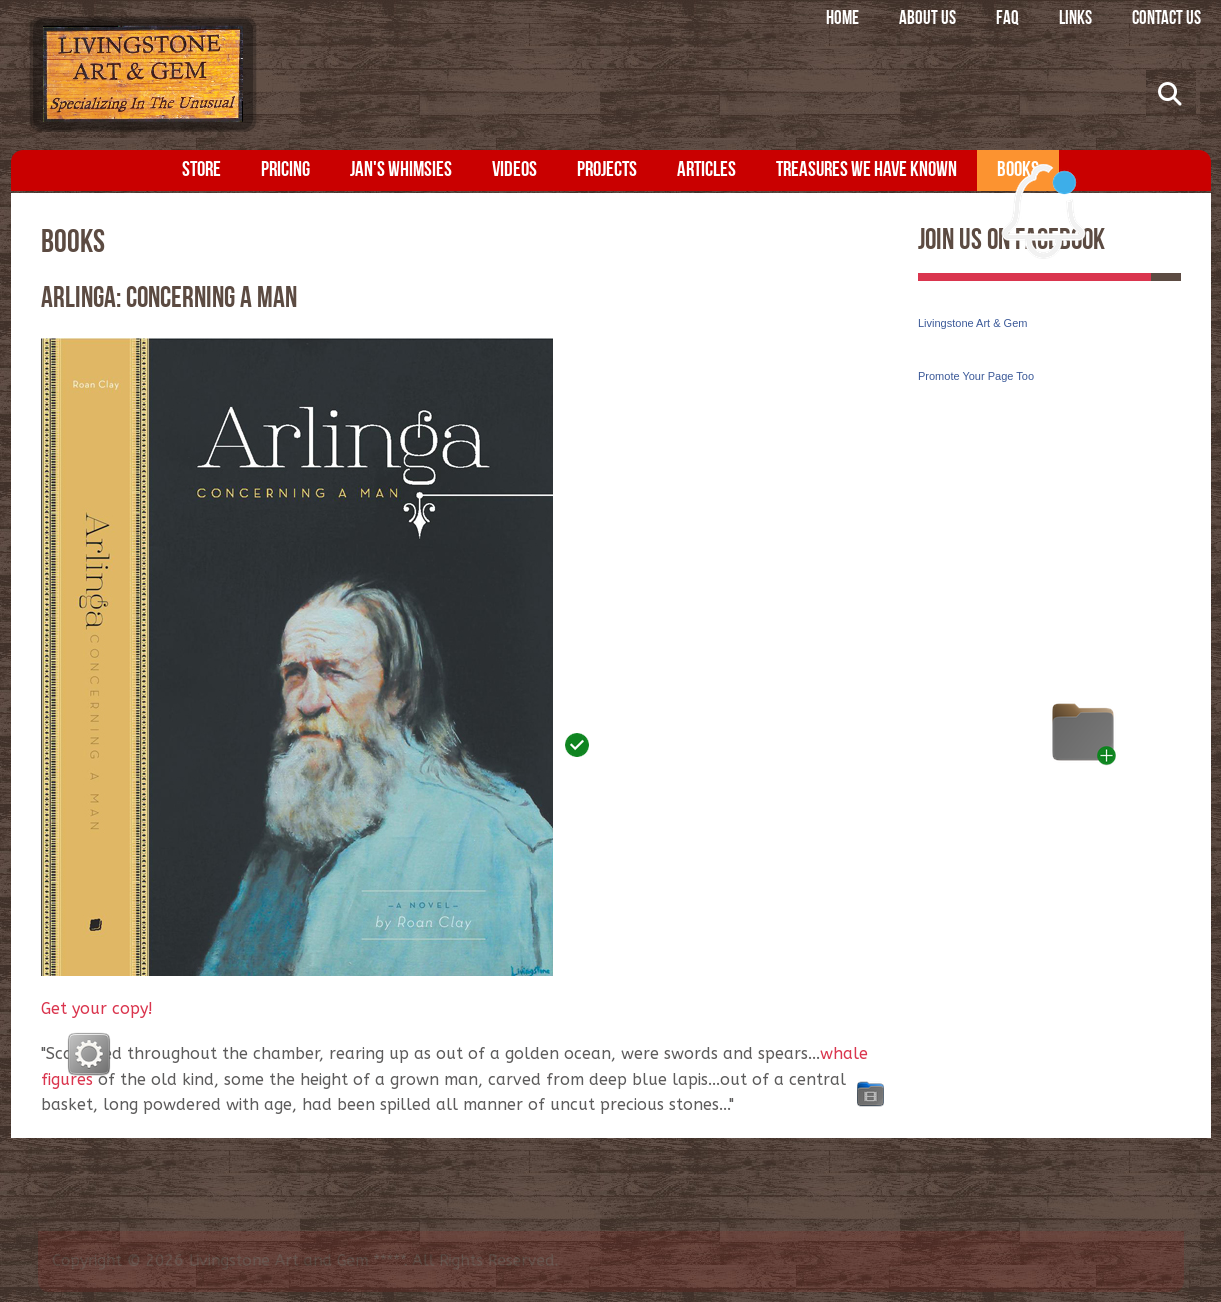  Describe the element at coordinates (89, 1054) in the screenshot. I see `shared library file type indicator` at that location.